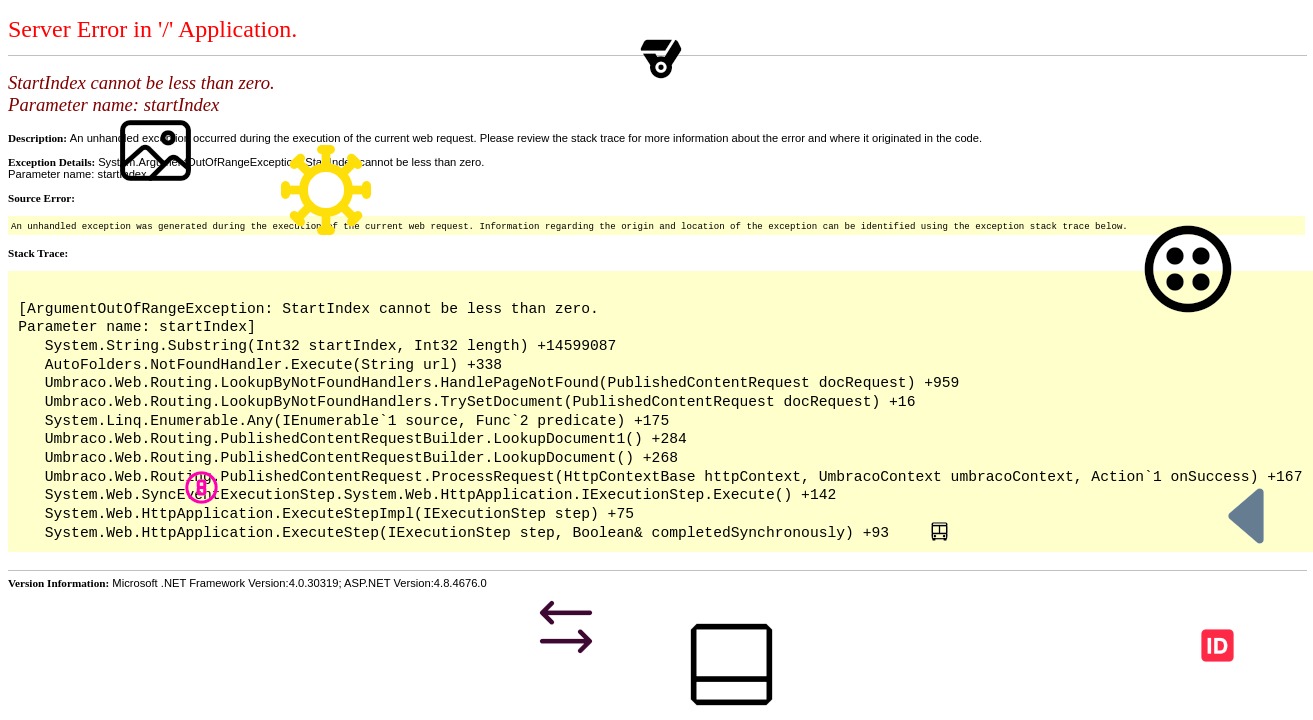 This screenshot has height=720, width=1313. What do you see at coordinates (1188, 269) in the screenshot?
I see `connect to Twilio communication services` at bounding box center [1188, 269].